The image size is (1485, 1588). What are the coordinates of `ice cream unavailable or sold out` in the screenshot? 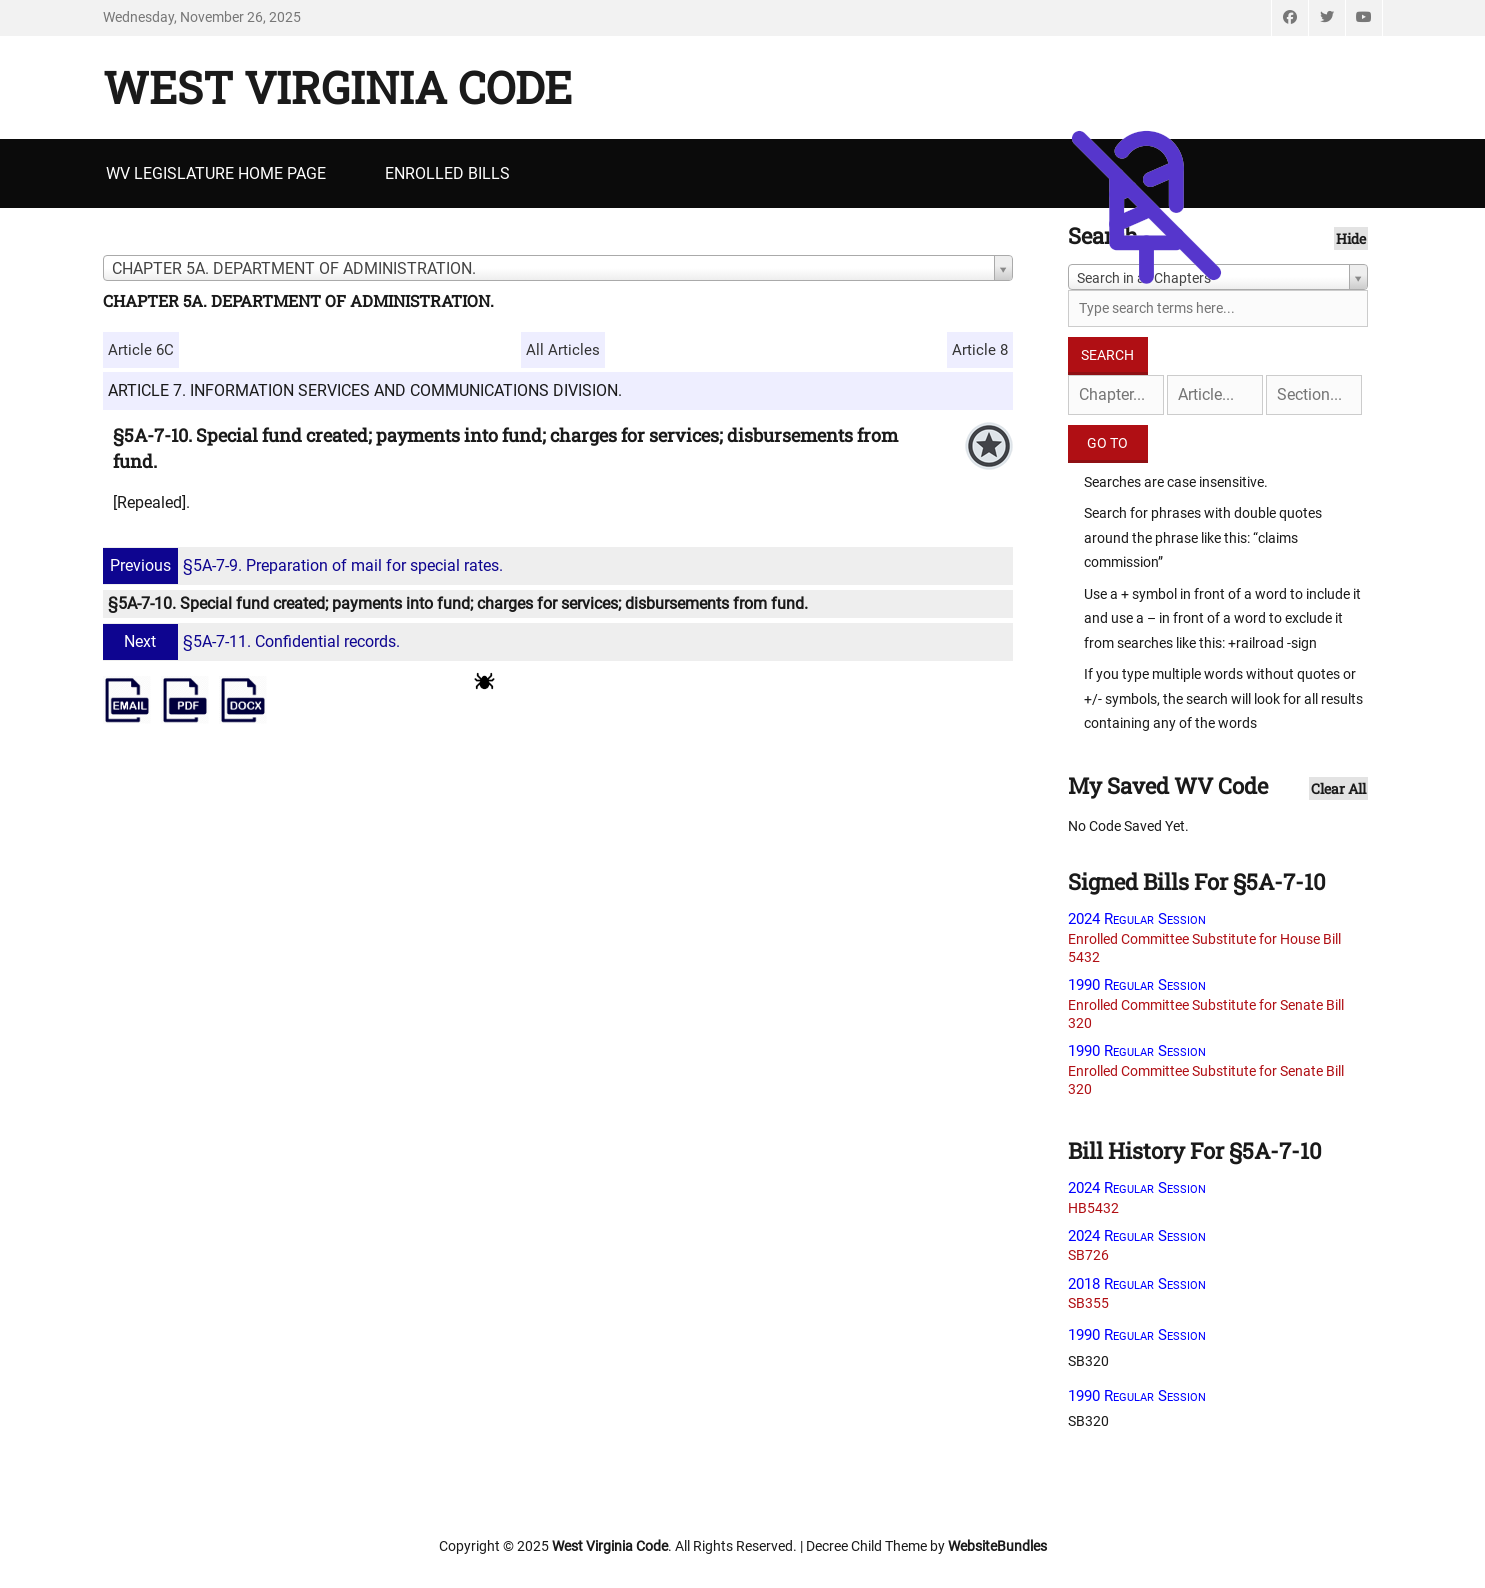 It's located at (1146, 205).